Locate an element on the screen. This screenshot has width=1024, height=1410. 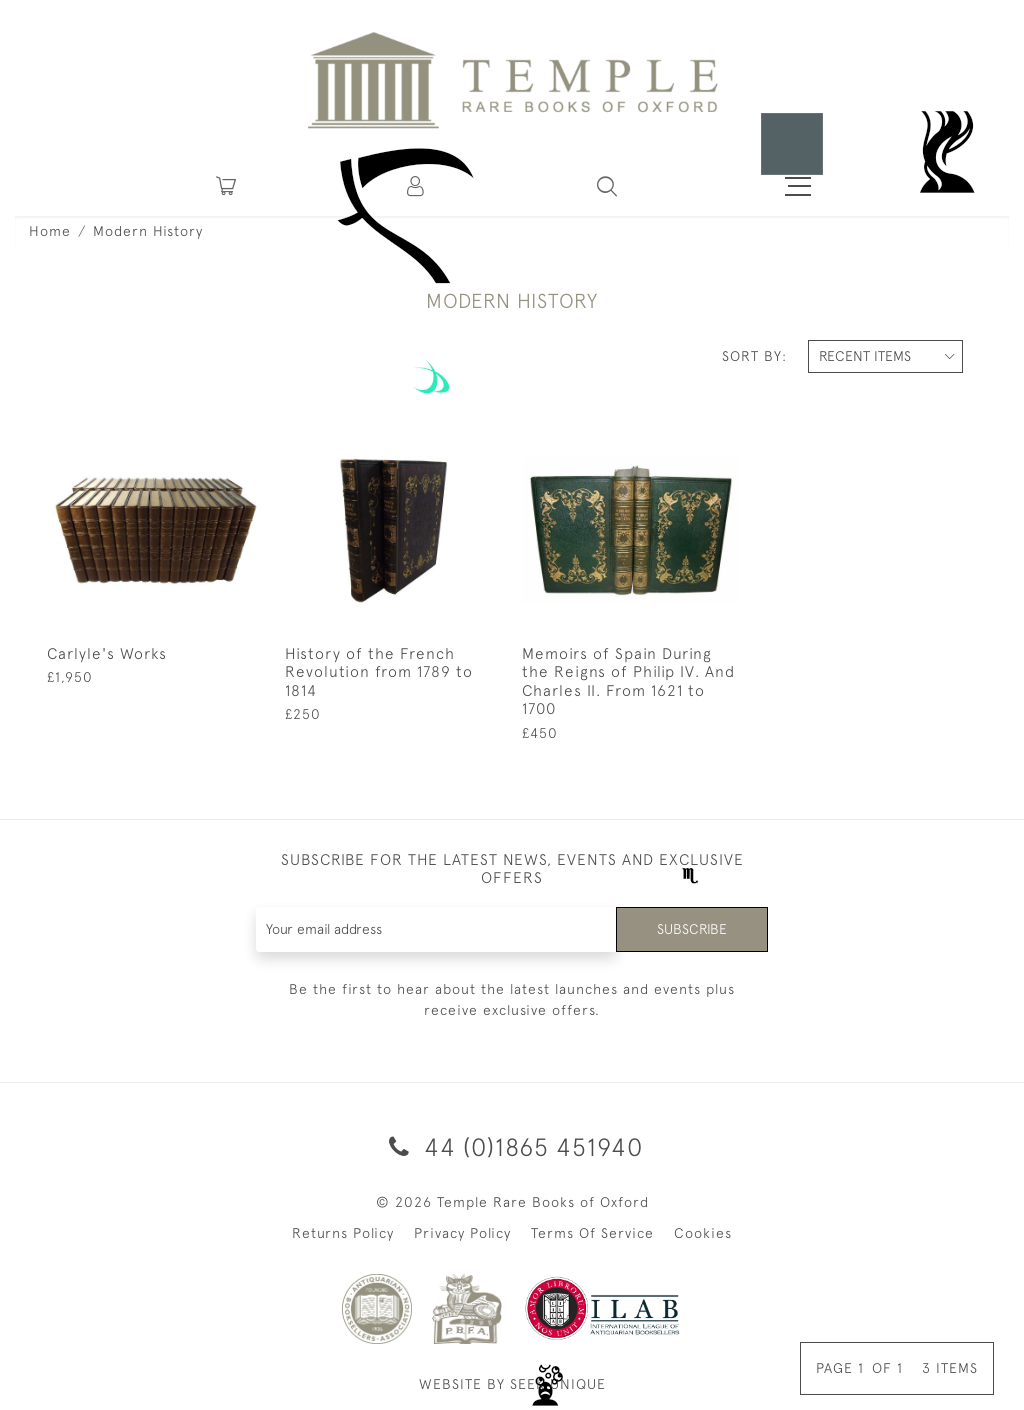
indicates player is drowning or taking water damage is located at coordinates (545, 1385).